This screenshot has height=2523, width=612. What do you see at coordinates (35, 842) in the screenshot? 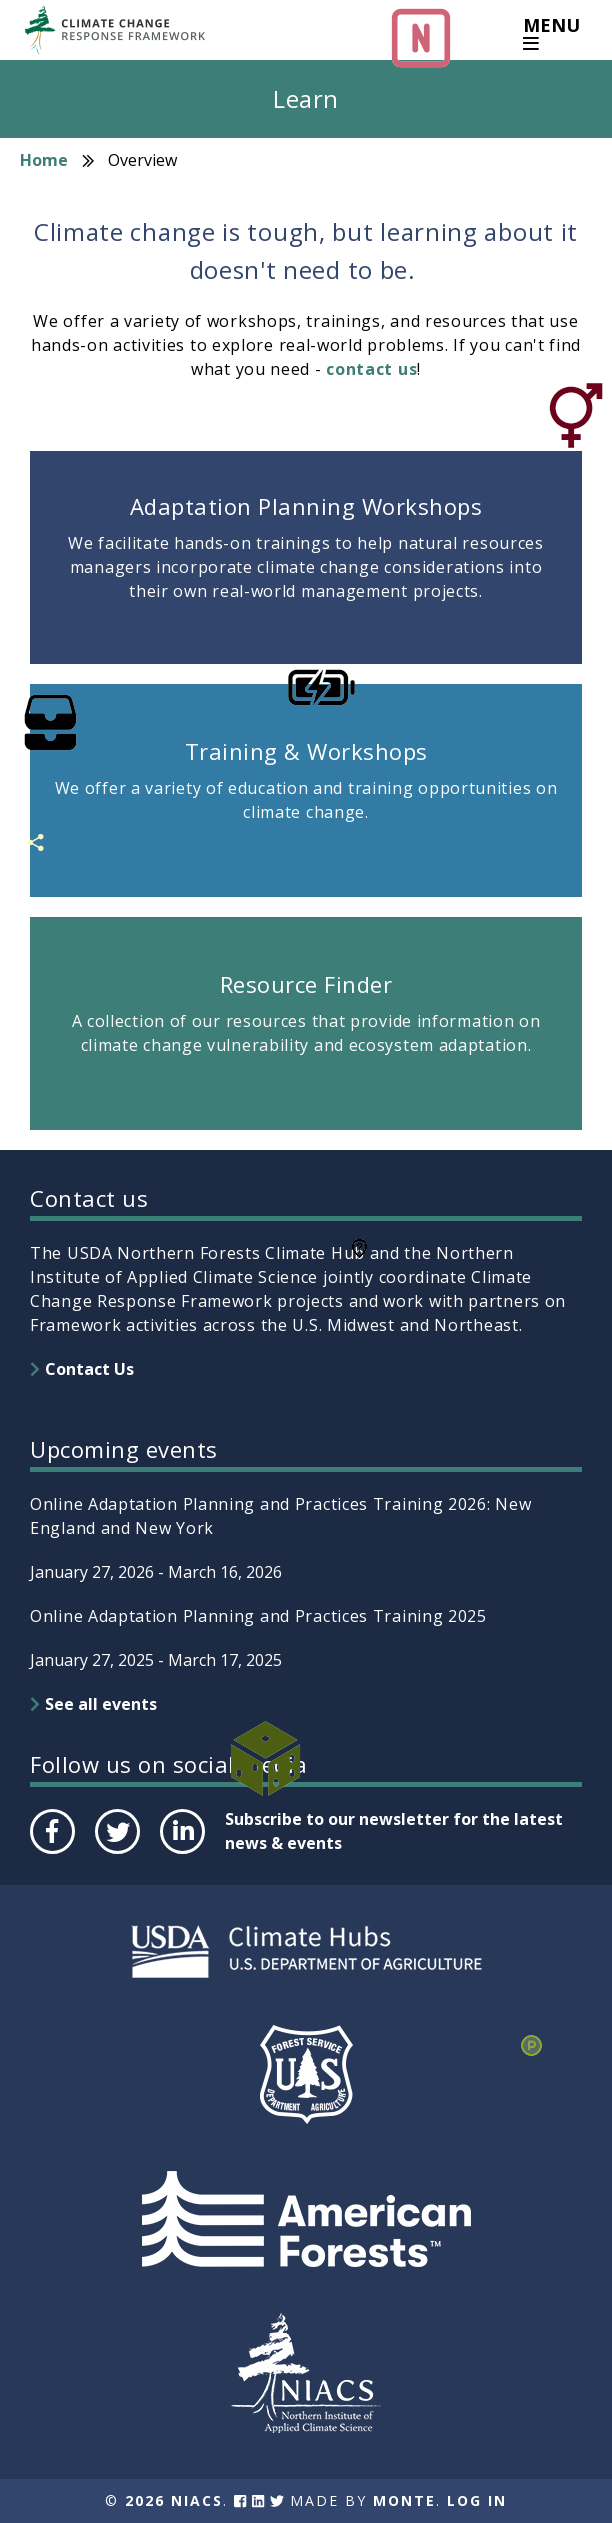
I see `share content to social media` at bounding box center [35, 842].